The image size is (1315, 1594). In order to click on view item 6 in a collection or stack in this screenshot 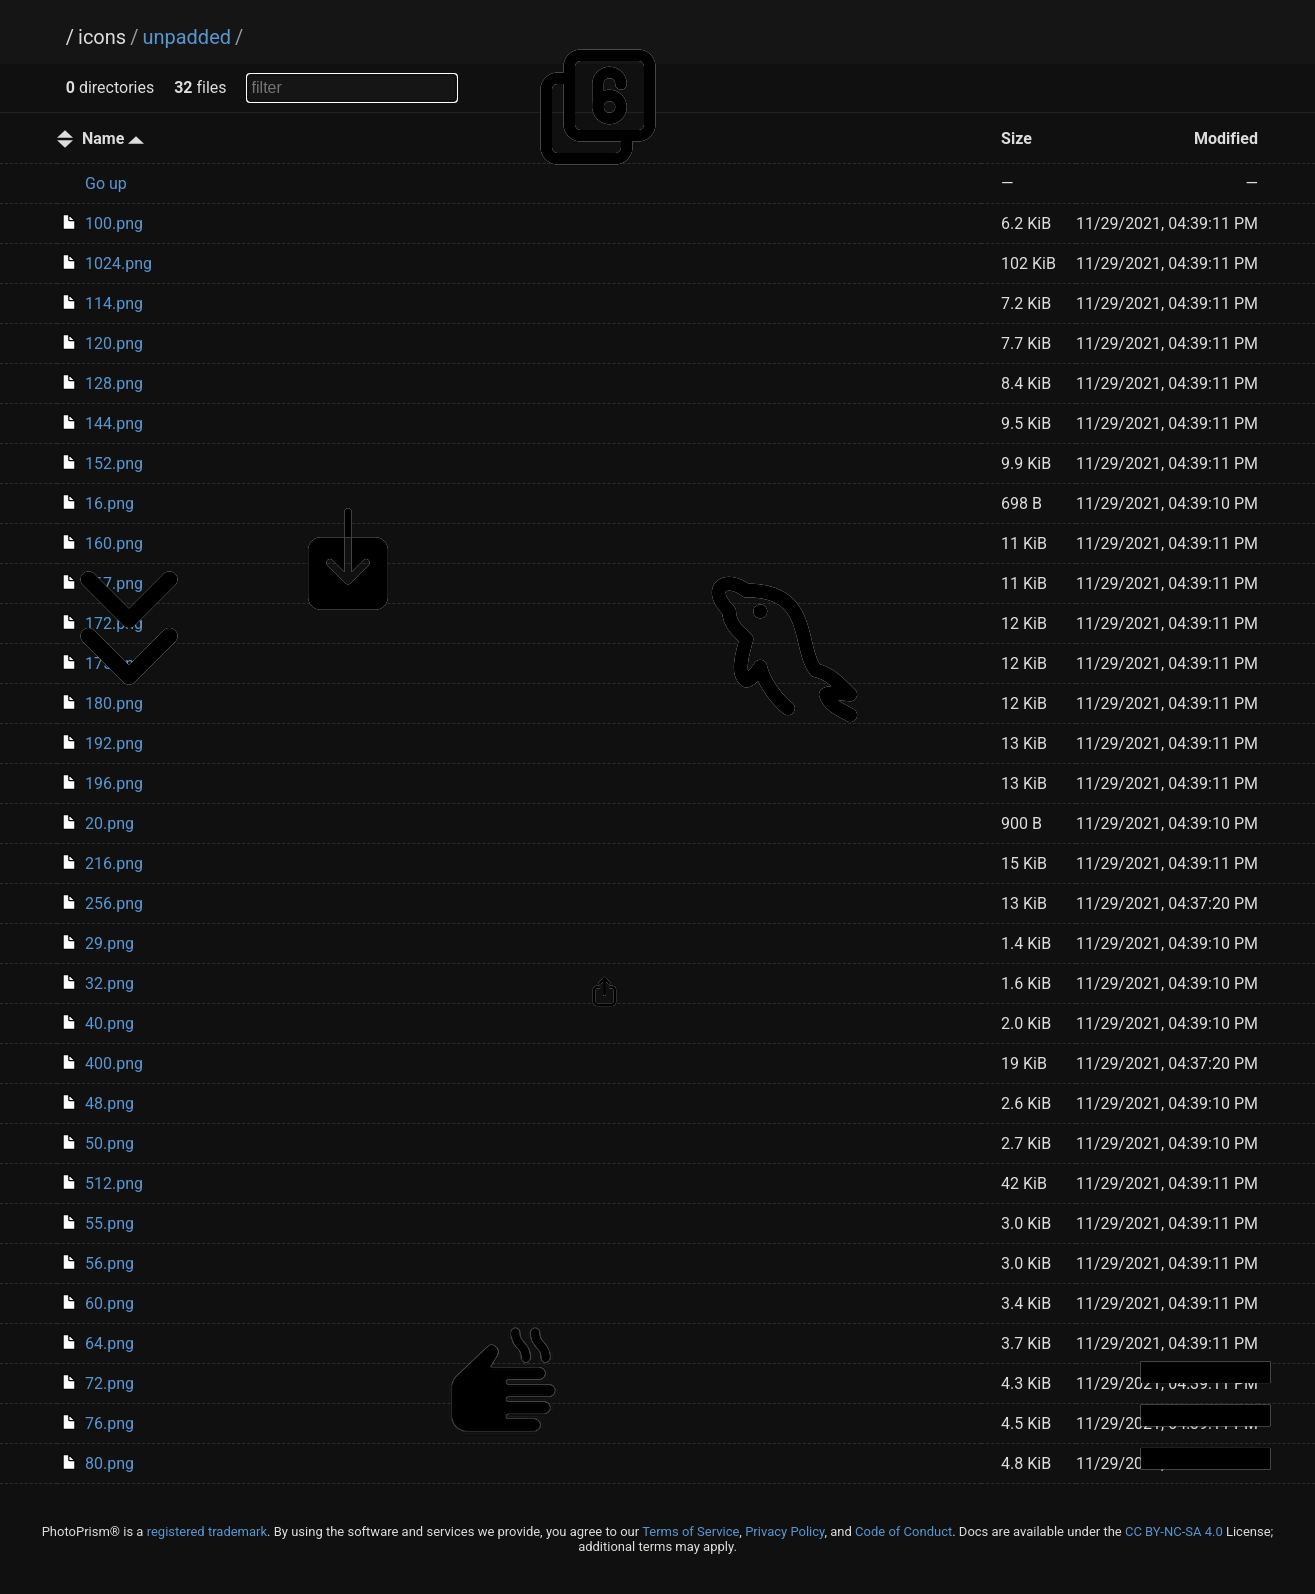, I will do `click(598, 107)`.